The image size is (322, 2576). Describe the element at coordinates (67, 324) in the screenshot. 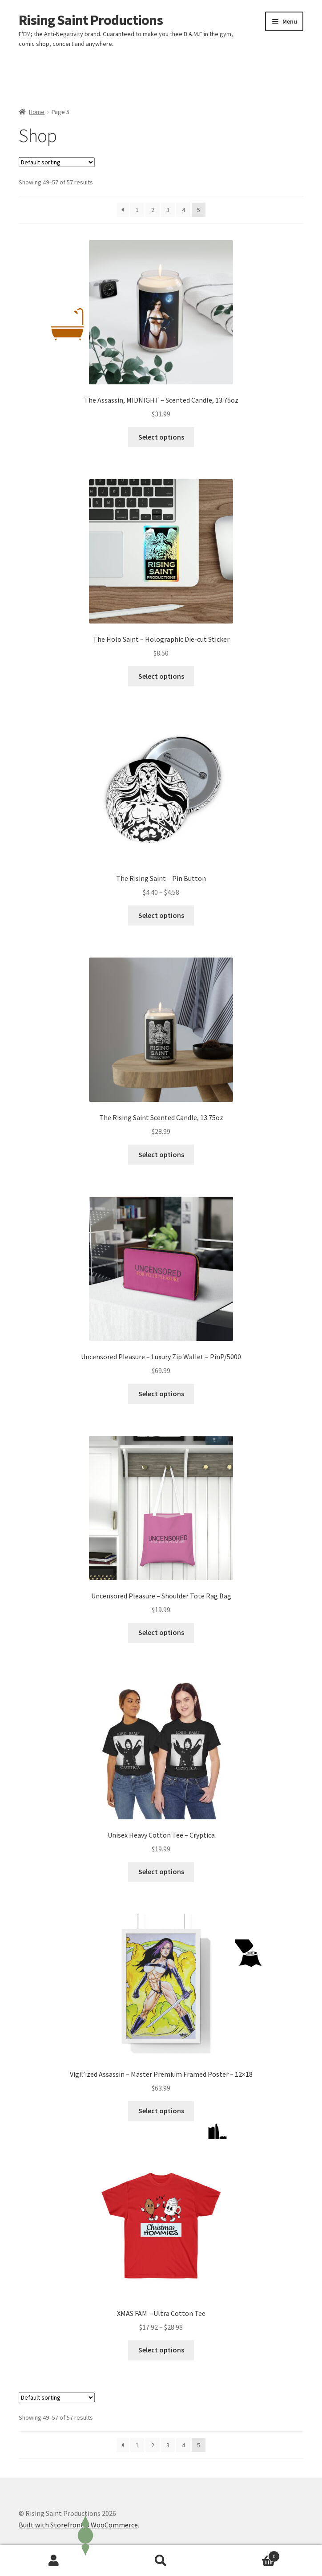

I see `indicates bathroom or bathing facilities` at that location.